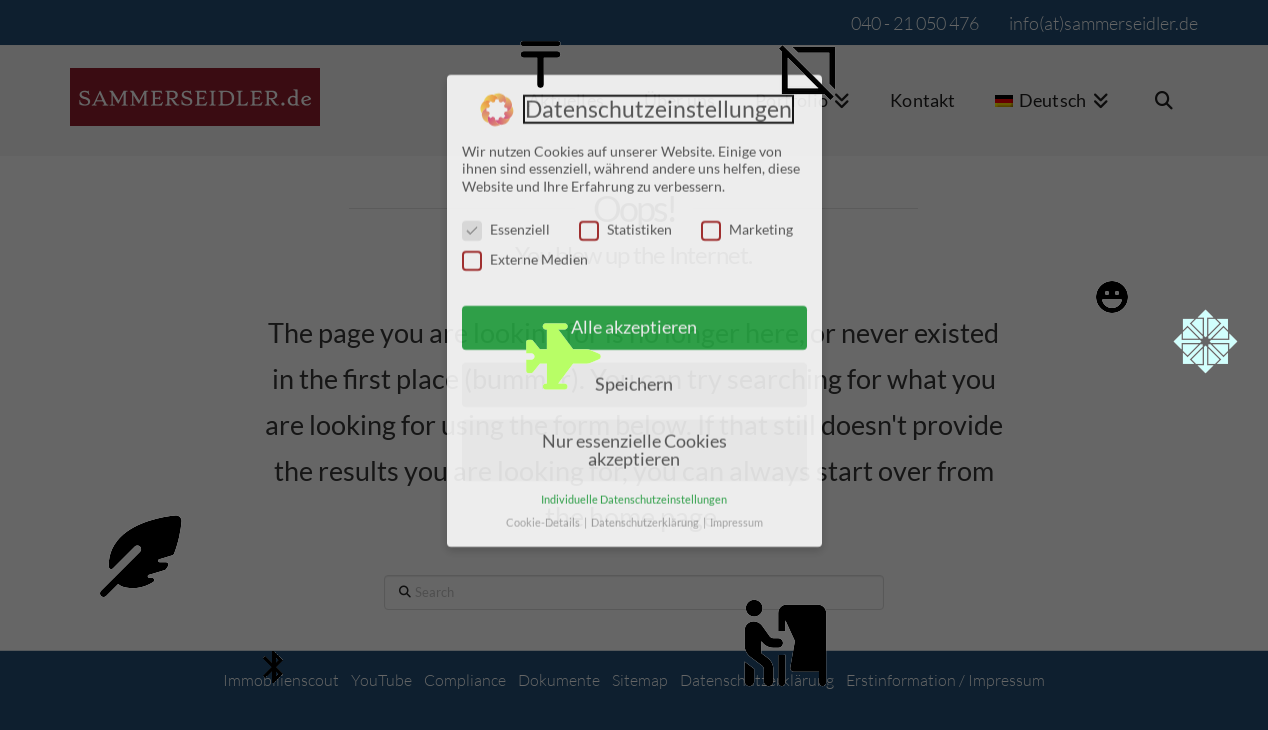 Image resolution: width=1268 pixels, height=730 pixels. Describe the element at coordinates (783, 643) in the screenshot. I see `access voting or polling booth` at that location.